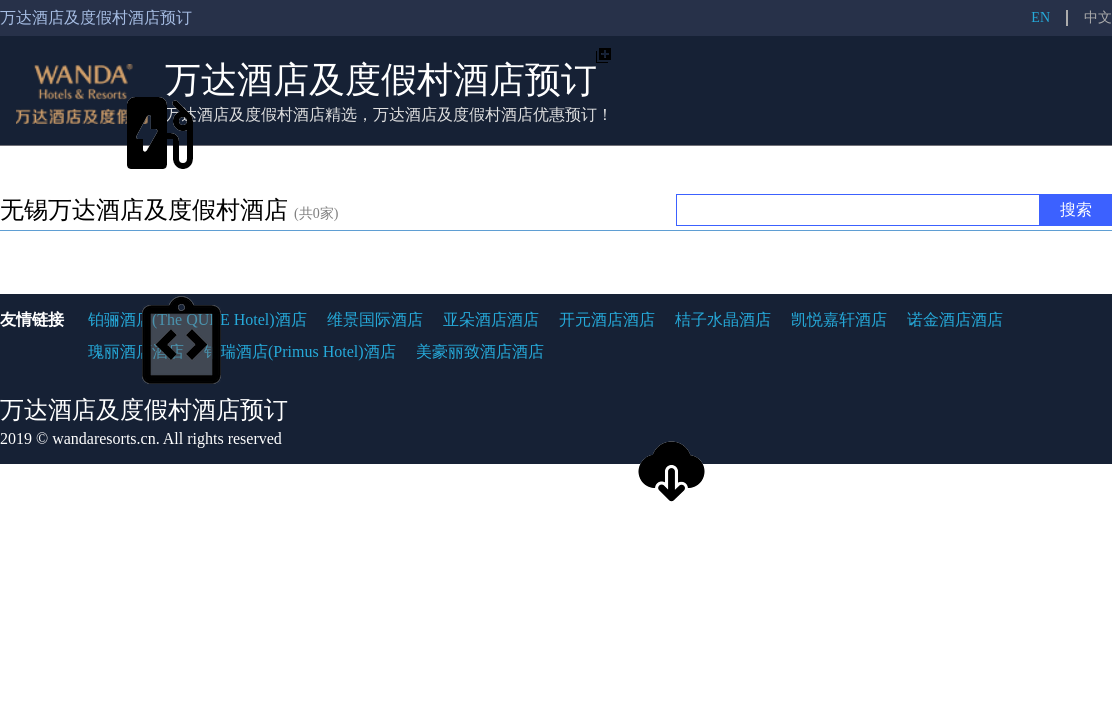 Image resolution: width=1112 pixels, height=720 pixels. I want to click on view integration instructions or code snippets, so click(181, 344).